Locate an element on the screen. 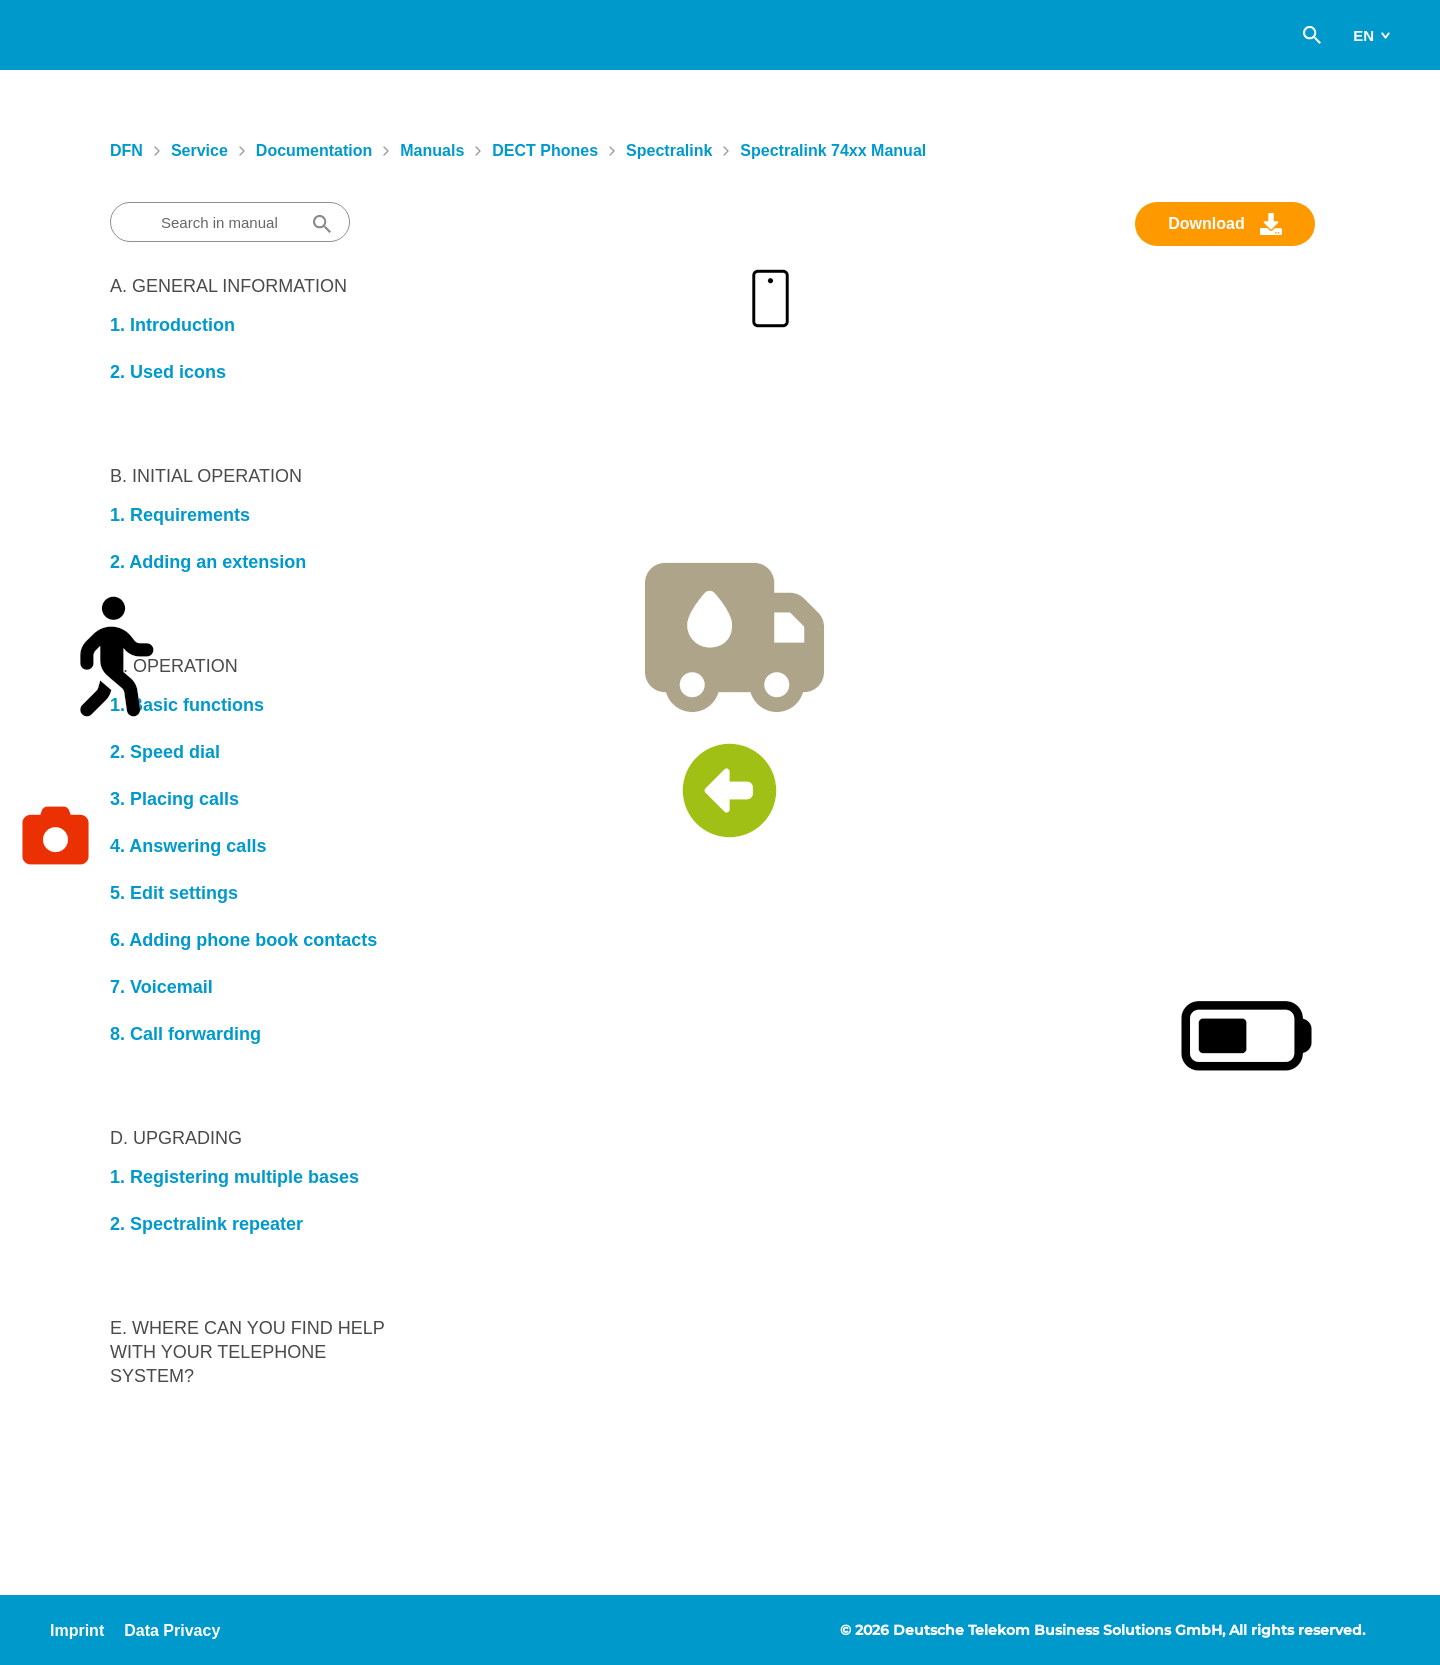 The height and width of the screenshot is (1665, 1440). take a photo is located at coordinates (55, 835).